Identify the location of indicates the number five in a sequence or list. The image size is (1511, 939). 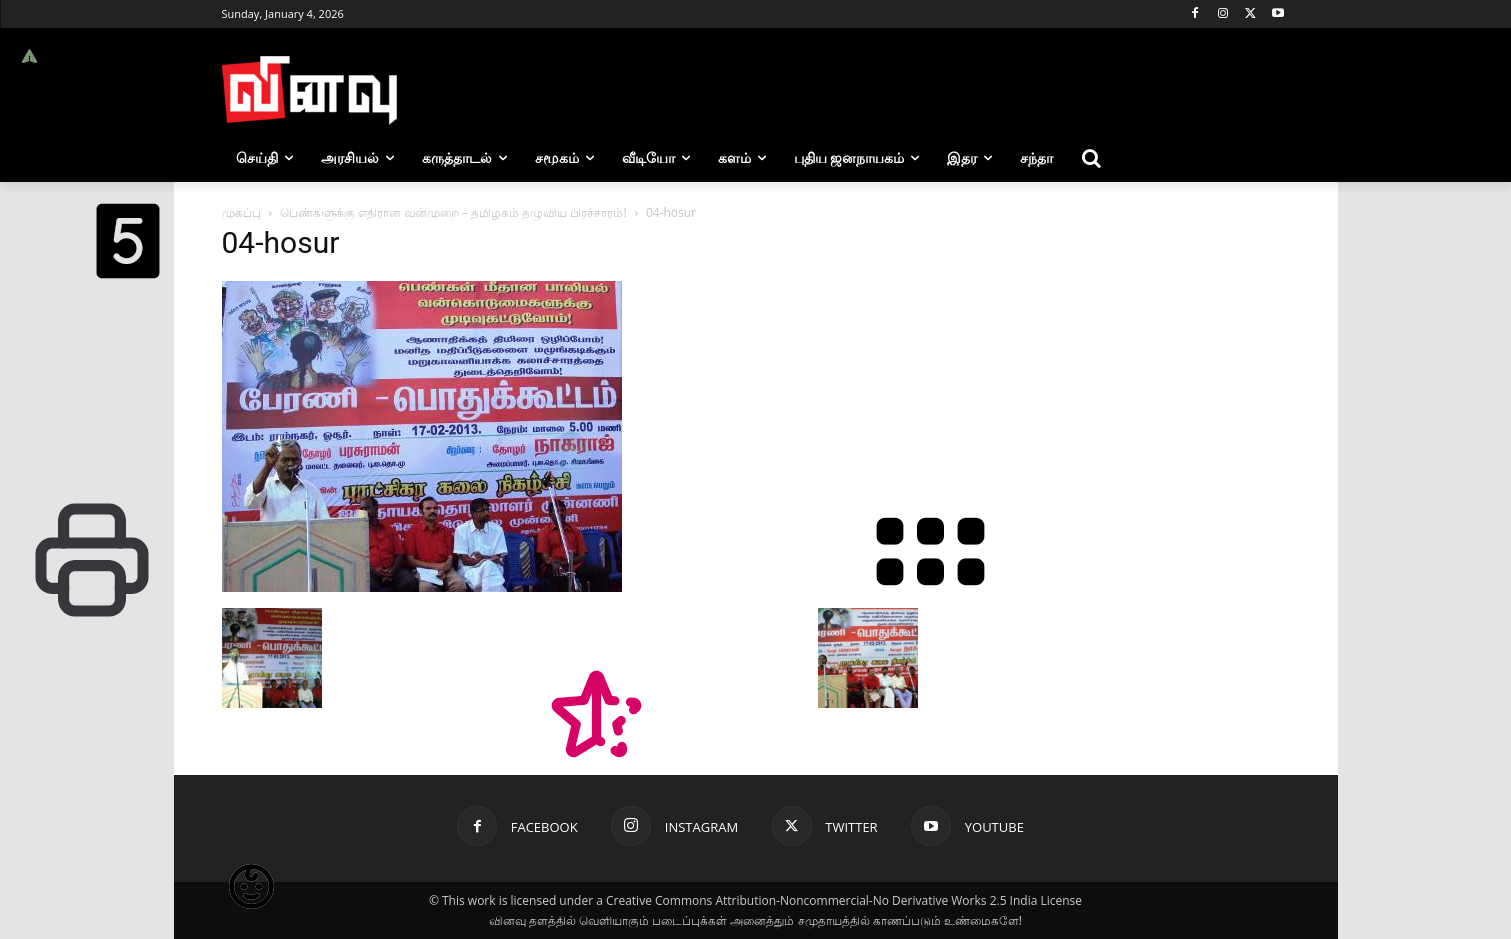
(128, 241).